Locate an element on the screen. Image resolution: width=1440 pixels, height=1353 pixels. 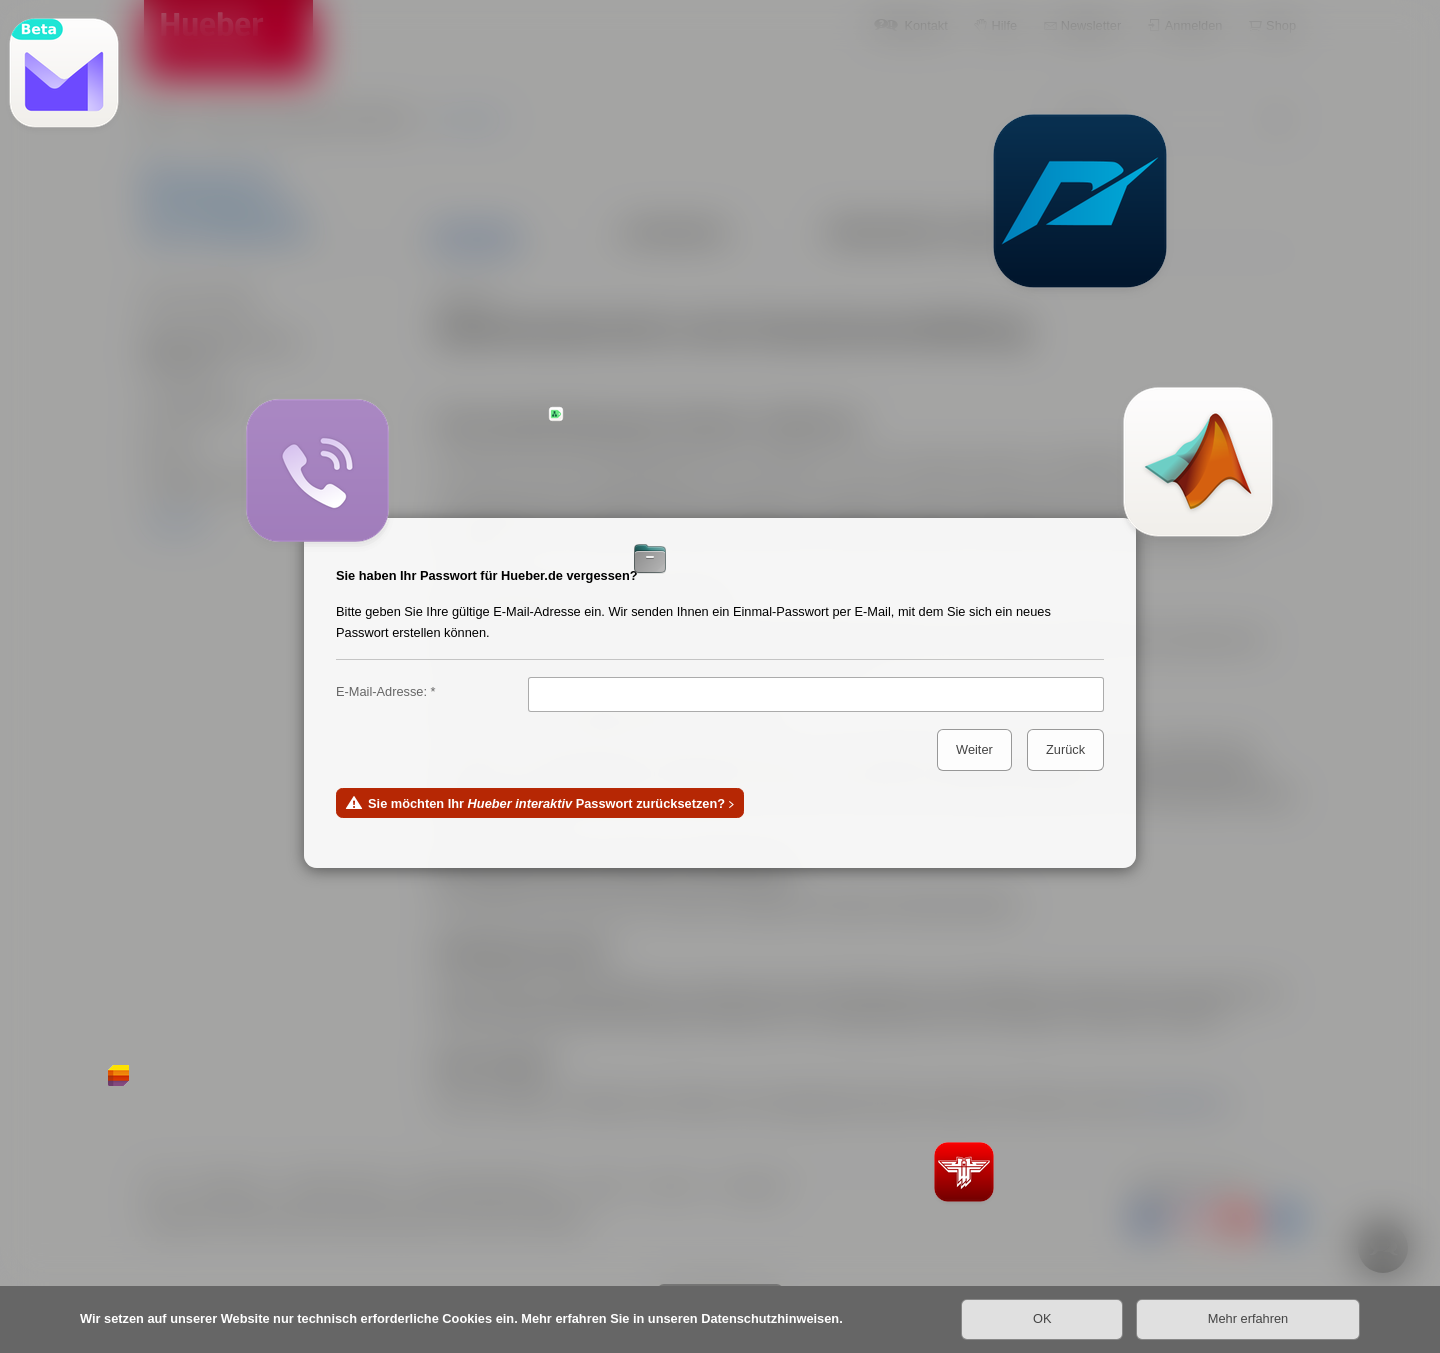
open file manager application is located at coordinates (650, 558).